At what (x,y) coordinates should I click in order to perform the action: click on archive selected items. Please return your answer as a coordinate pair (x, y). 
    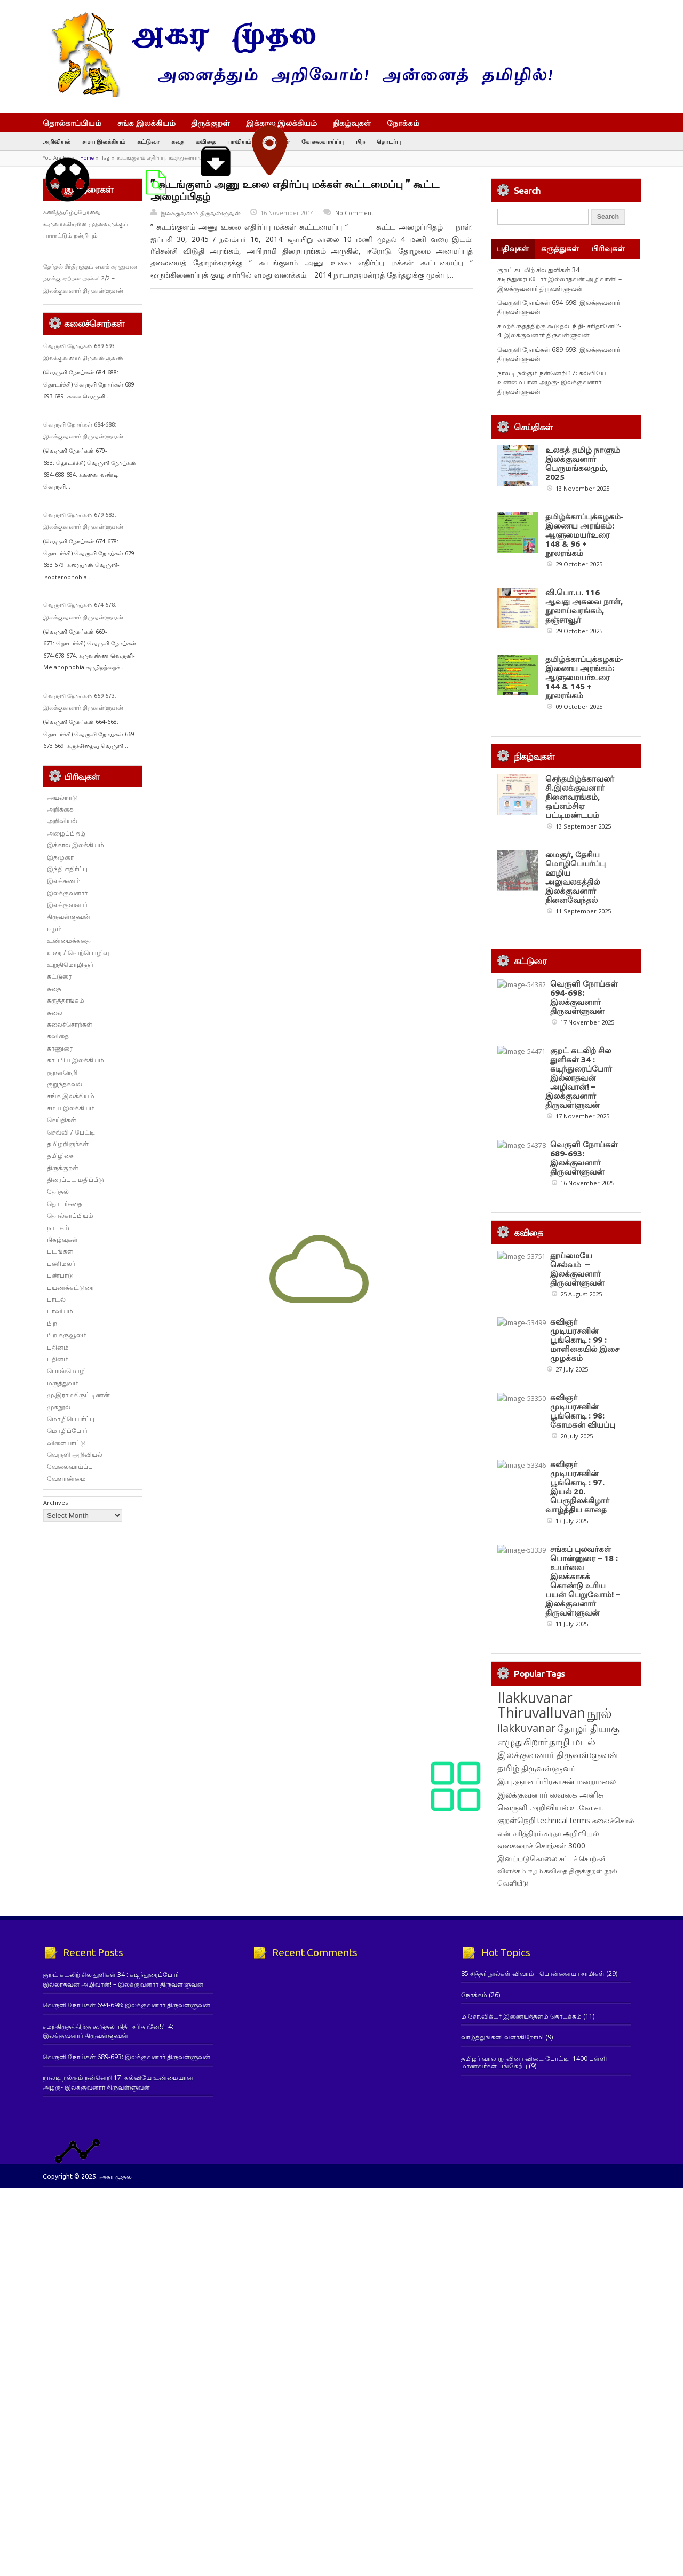
    Looking at the image, I should click on (216, 161).